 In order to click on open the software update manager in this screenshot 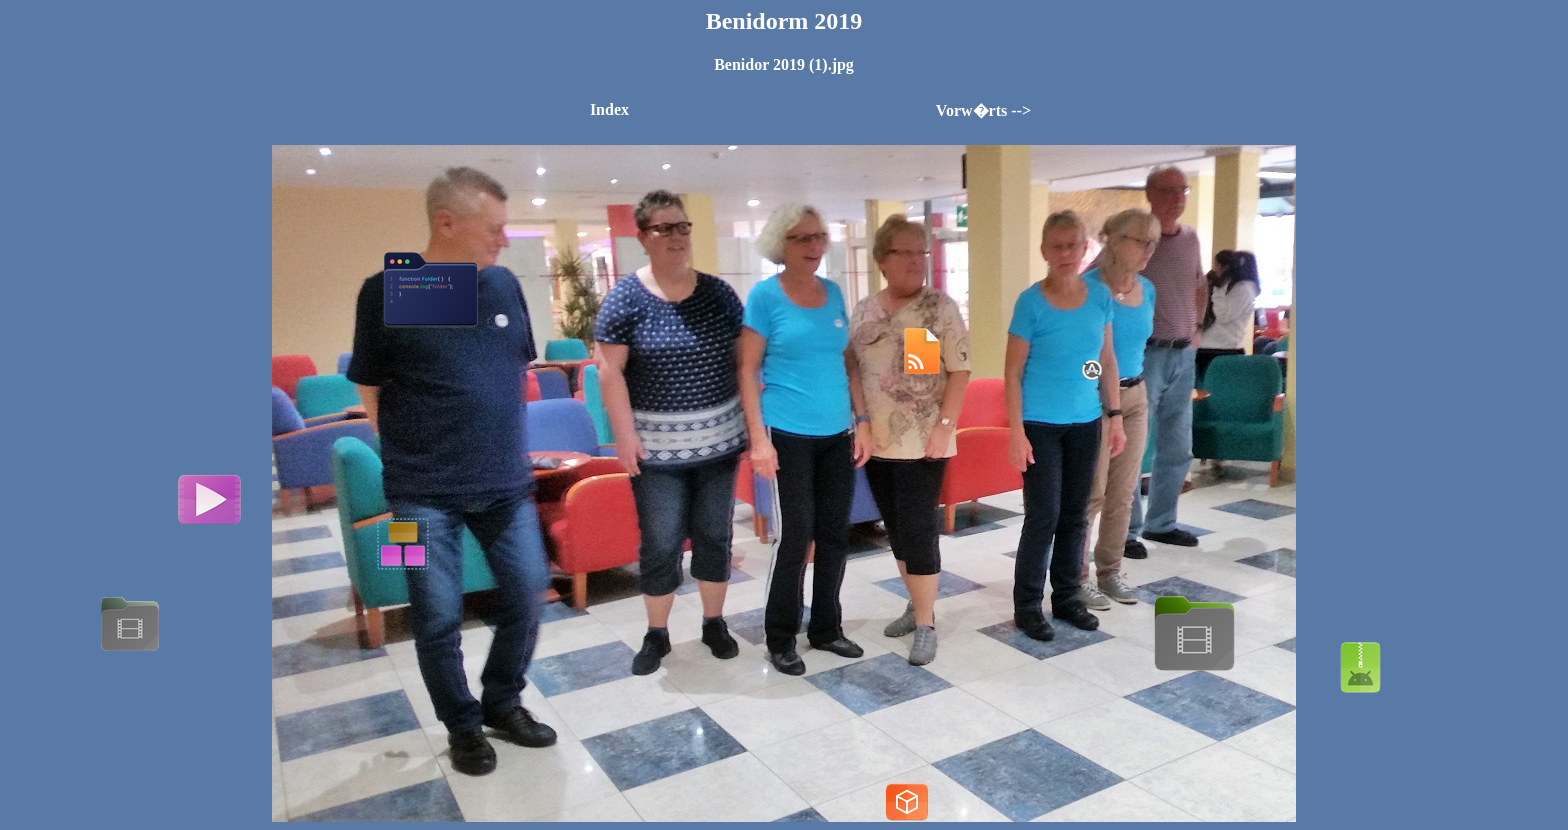, I will do `click(1092, 370)`.